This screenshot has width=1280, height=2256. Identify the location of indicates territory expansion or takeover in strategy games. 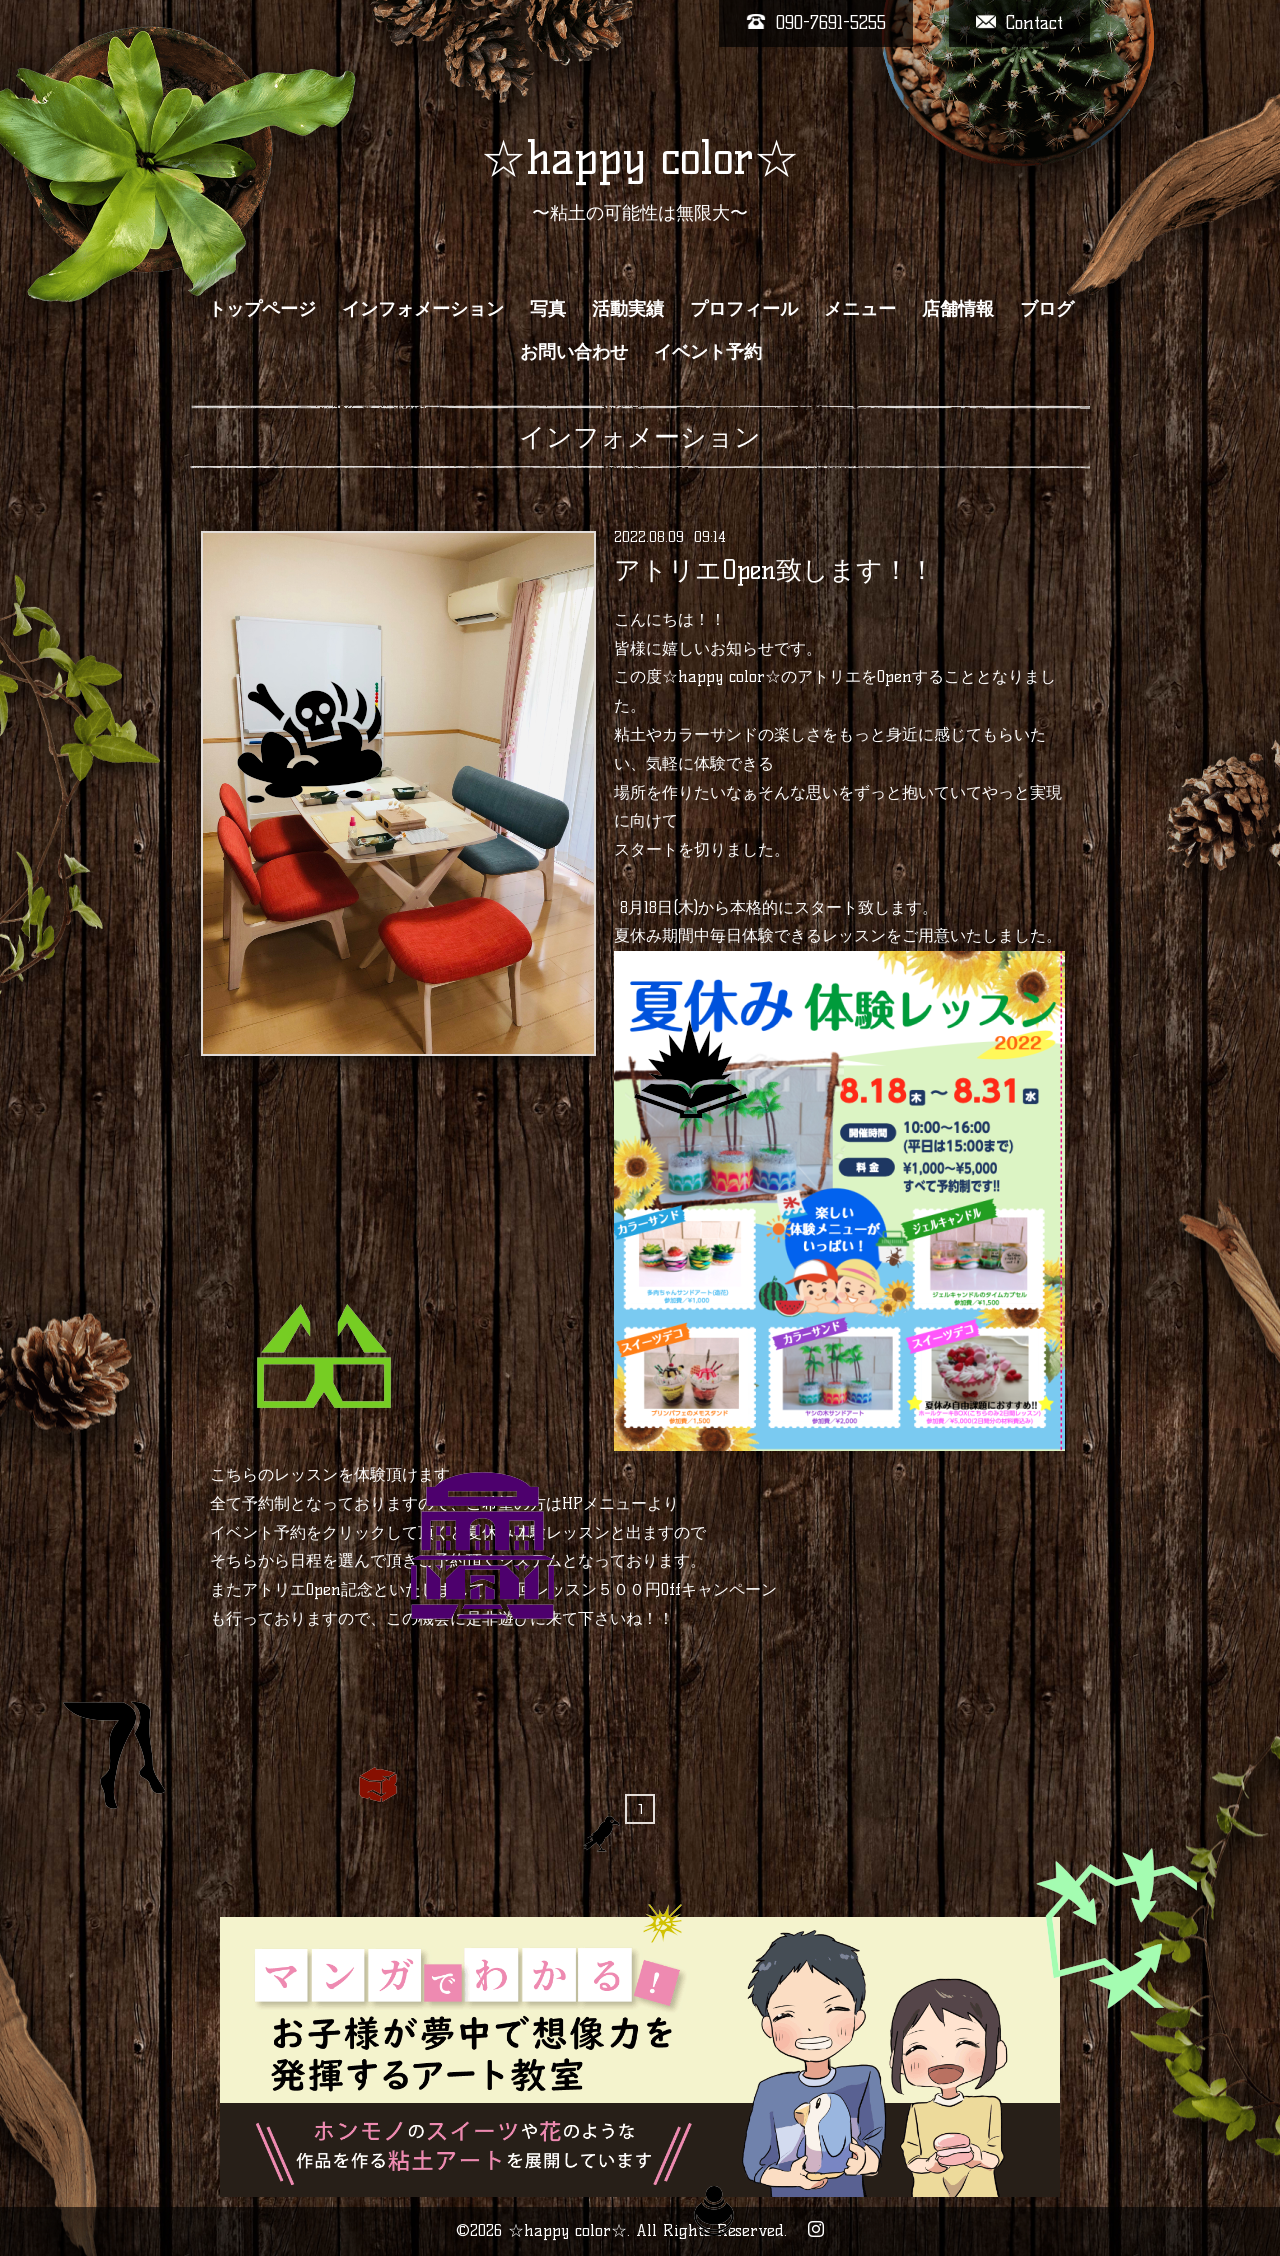
(1116, 1927).